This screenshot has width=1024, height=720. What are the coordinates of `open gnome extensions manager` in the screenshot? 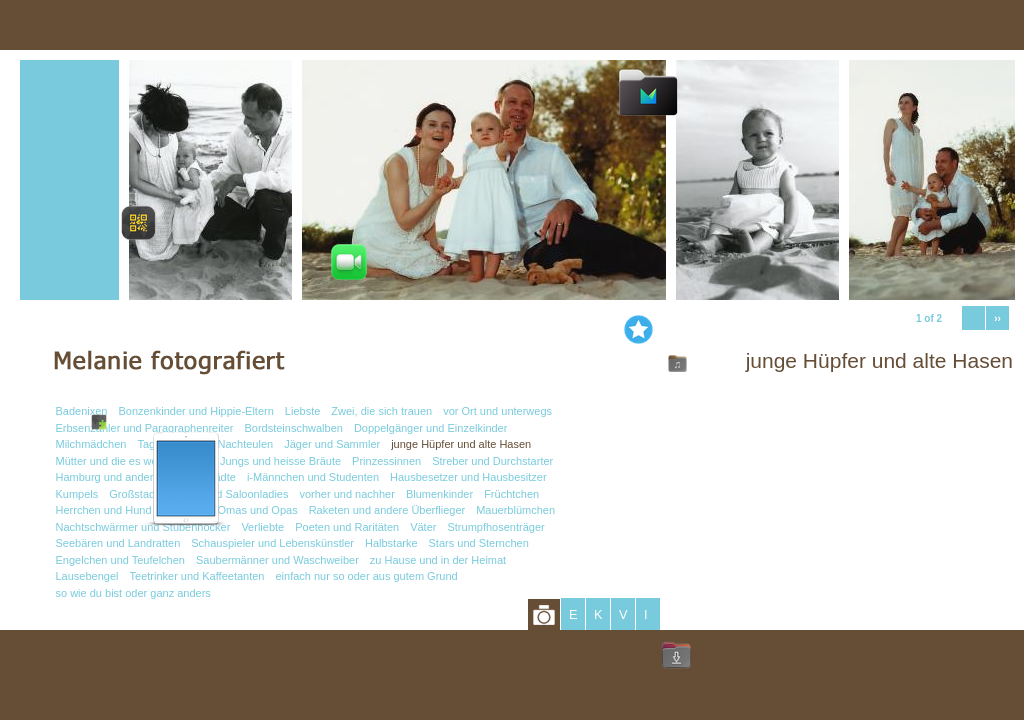 It's located at (99, 422).